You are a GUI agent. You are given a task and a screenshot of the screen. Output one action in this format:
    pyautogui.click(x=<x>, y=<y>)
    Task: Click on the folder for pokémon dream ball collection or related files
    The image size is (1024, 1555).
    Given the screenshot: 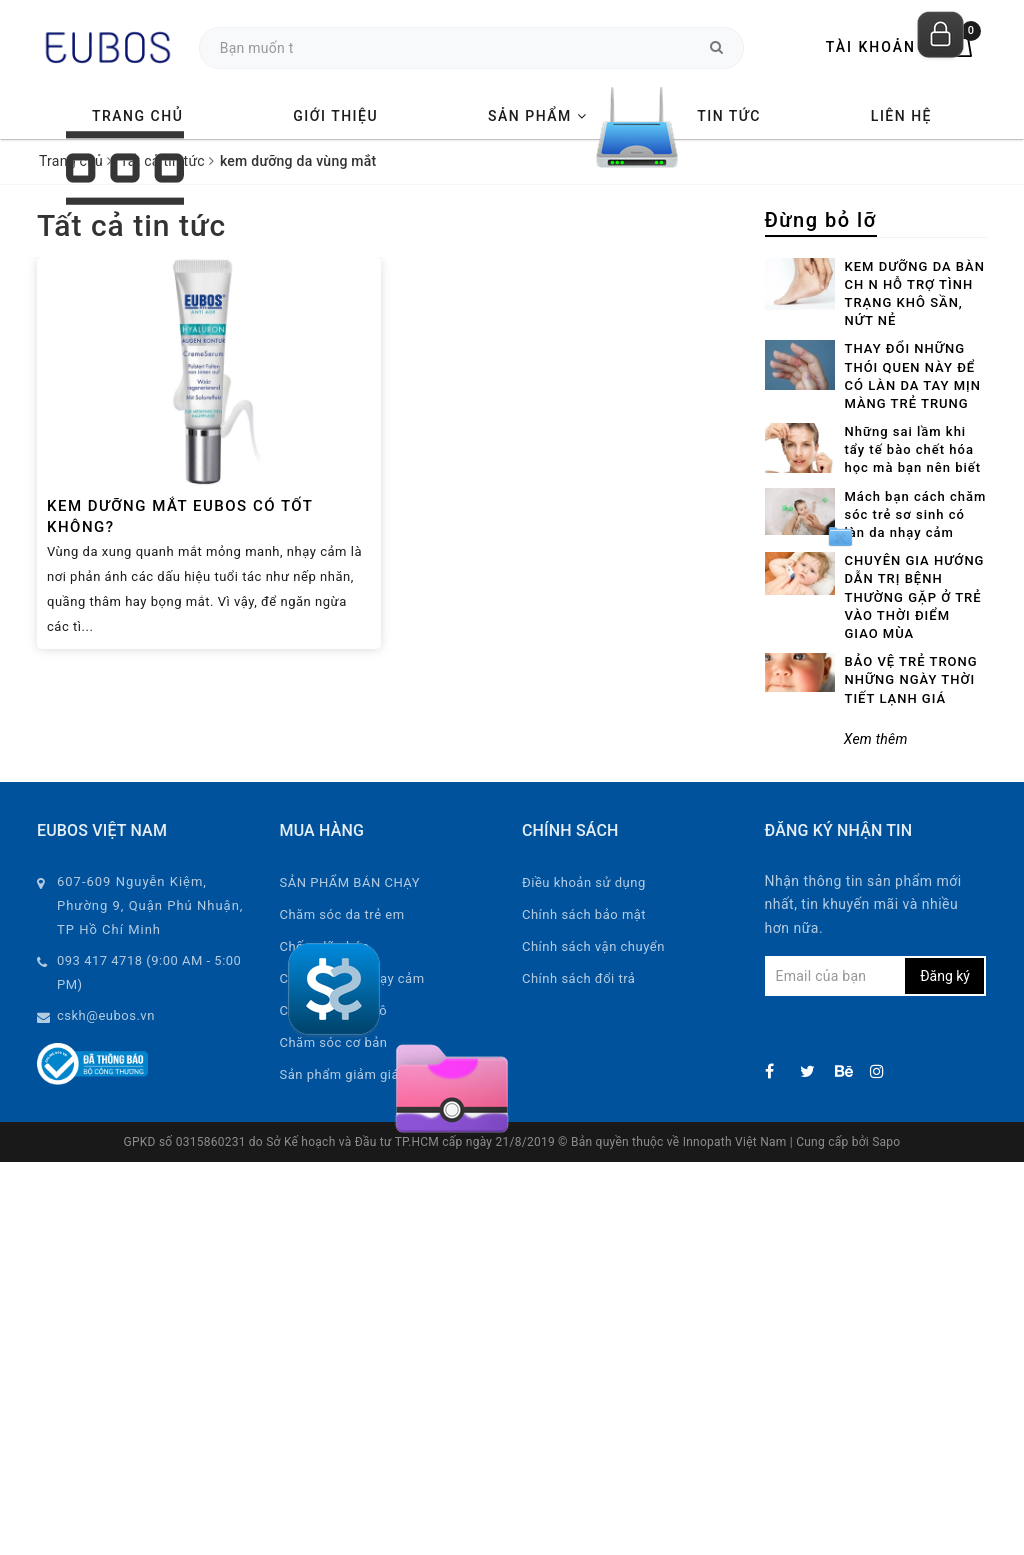 What is the action you would take?
    pyautogui.click(x=451, y=1091)
    